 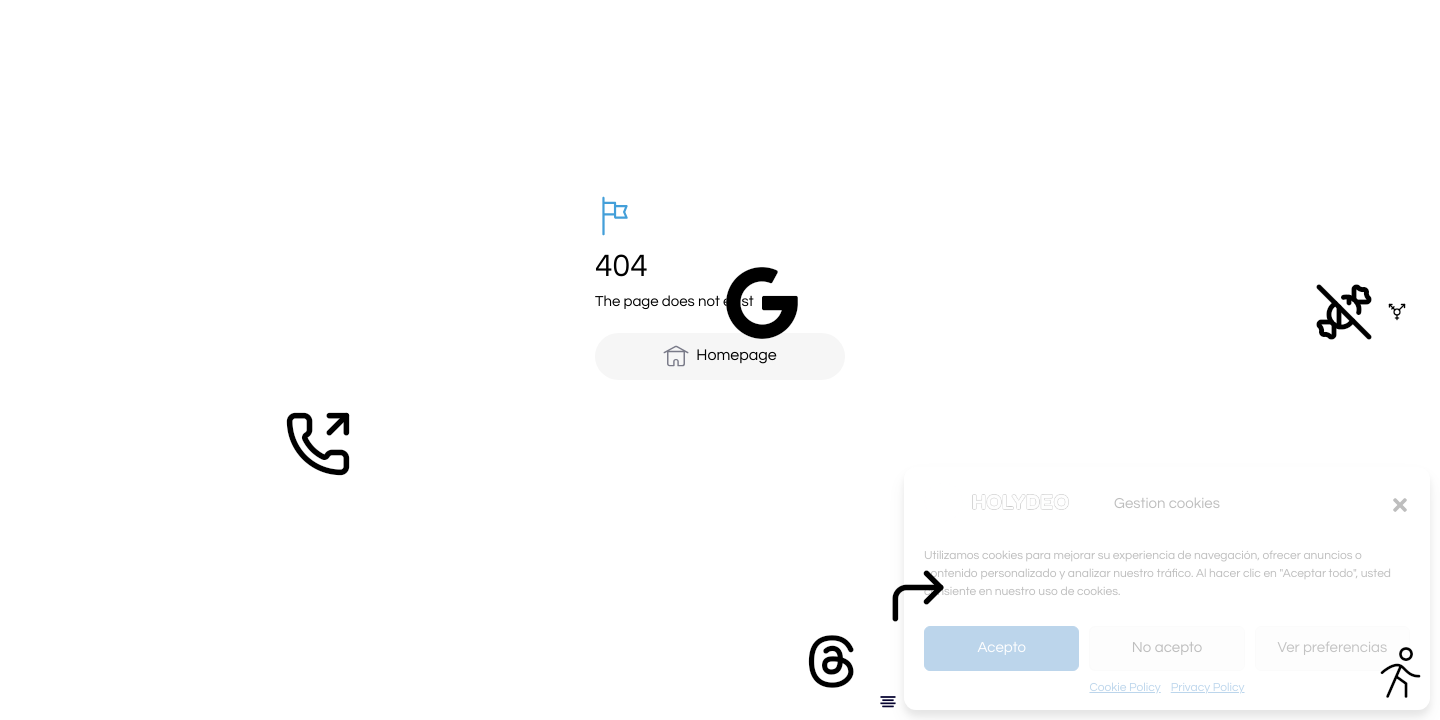 I want to click on make an outgoing call, so click(x=318, y=444).